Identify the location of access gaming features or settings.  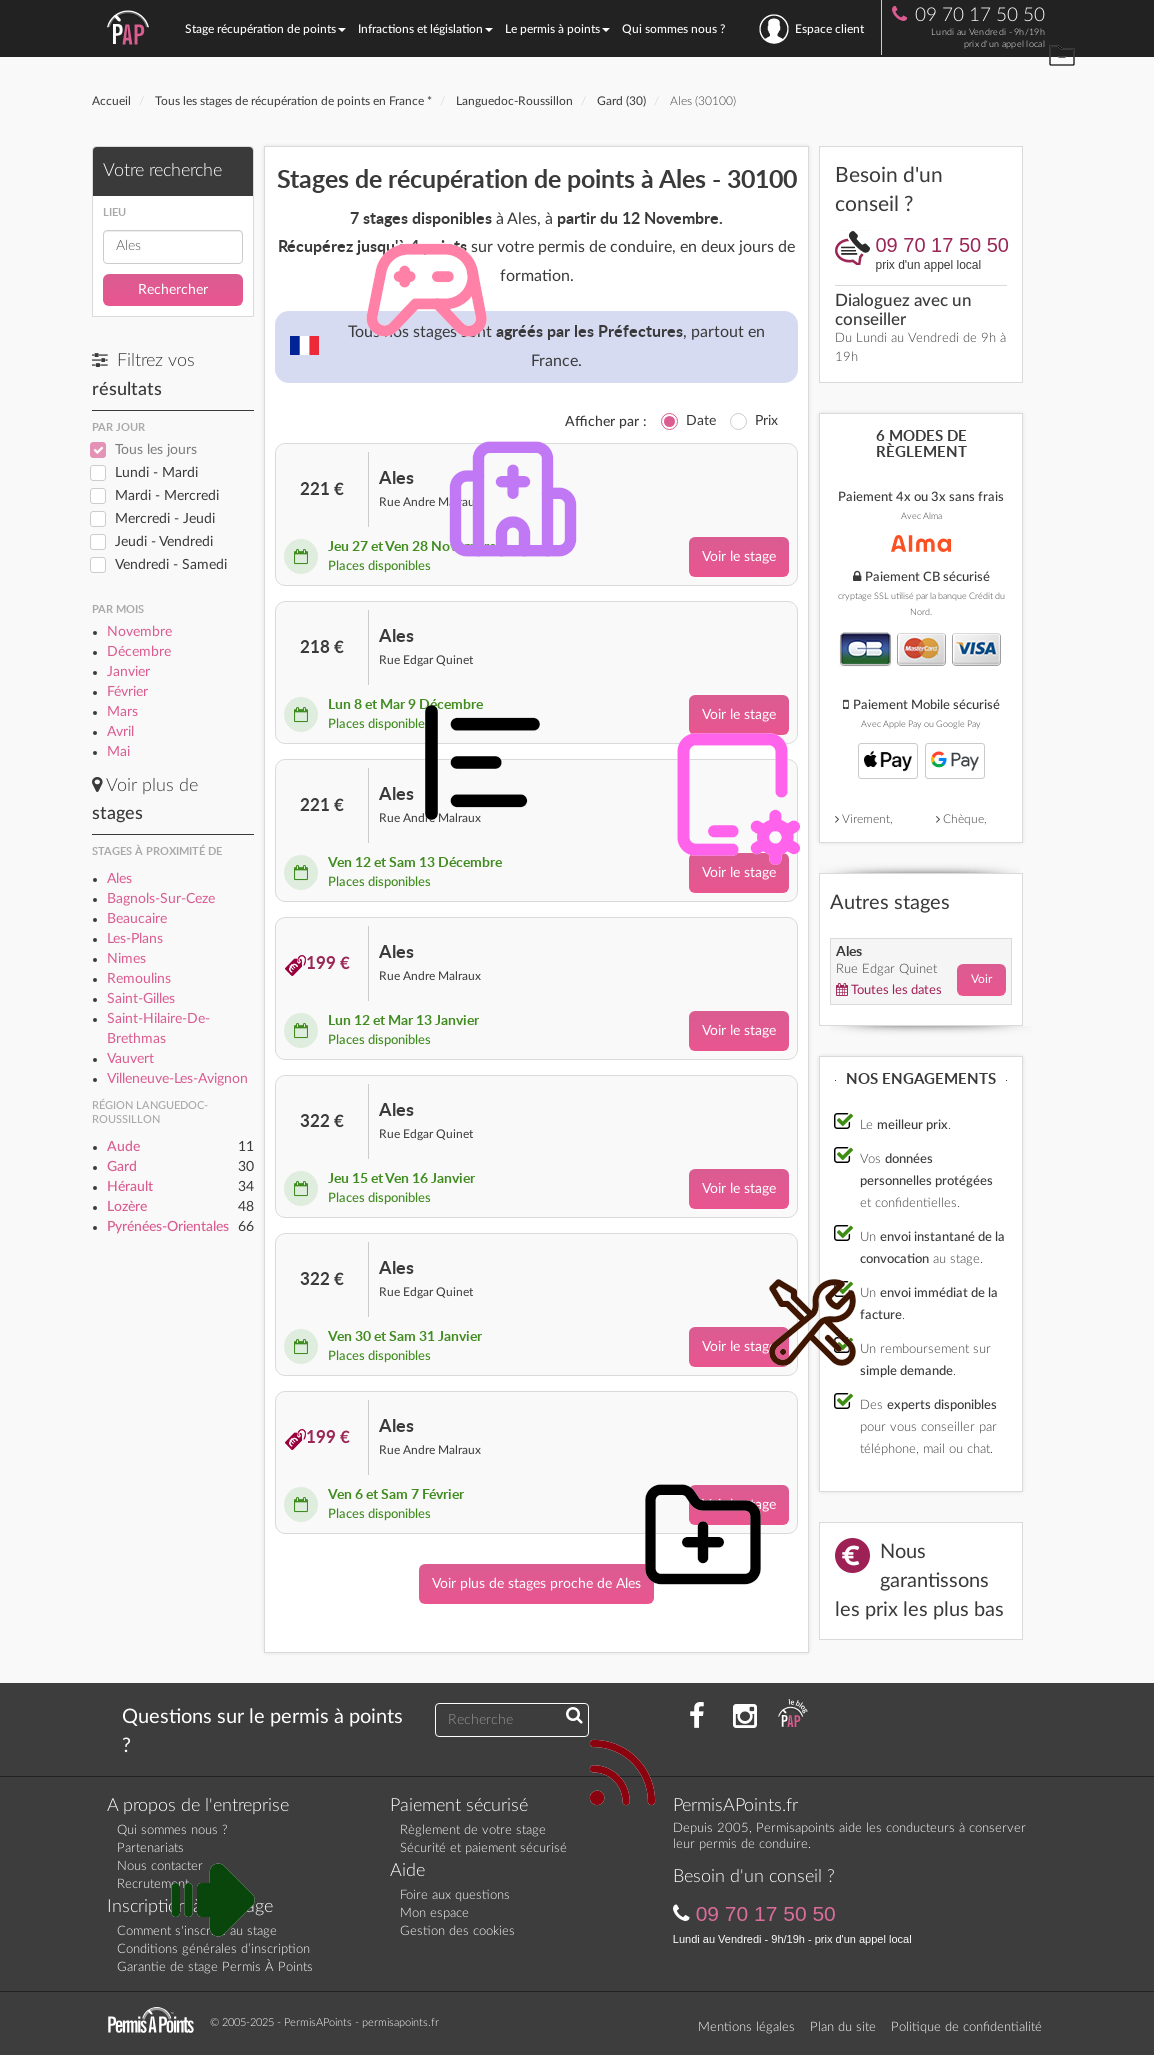
(426, 287).